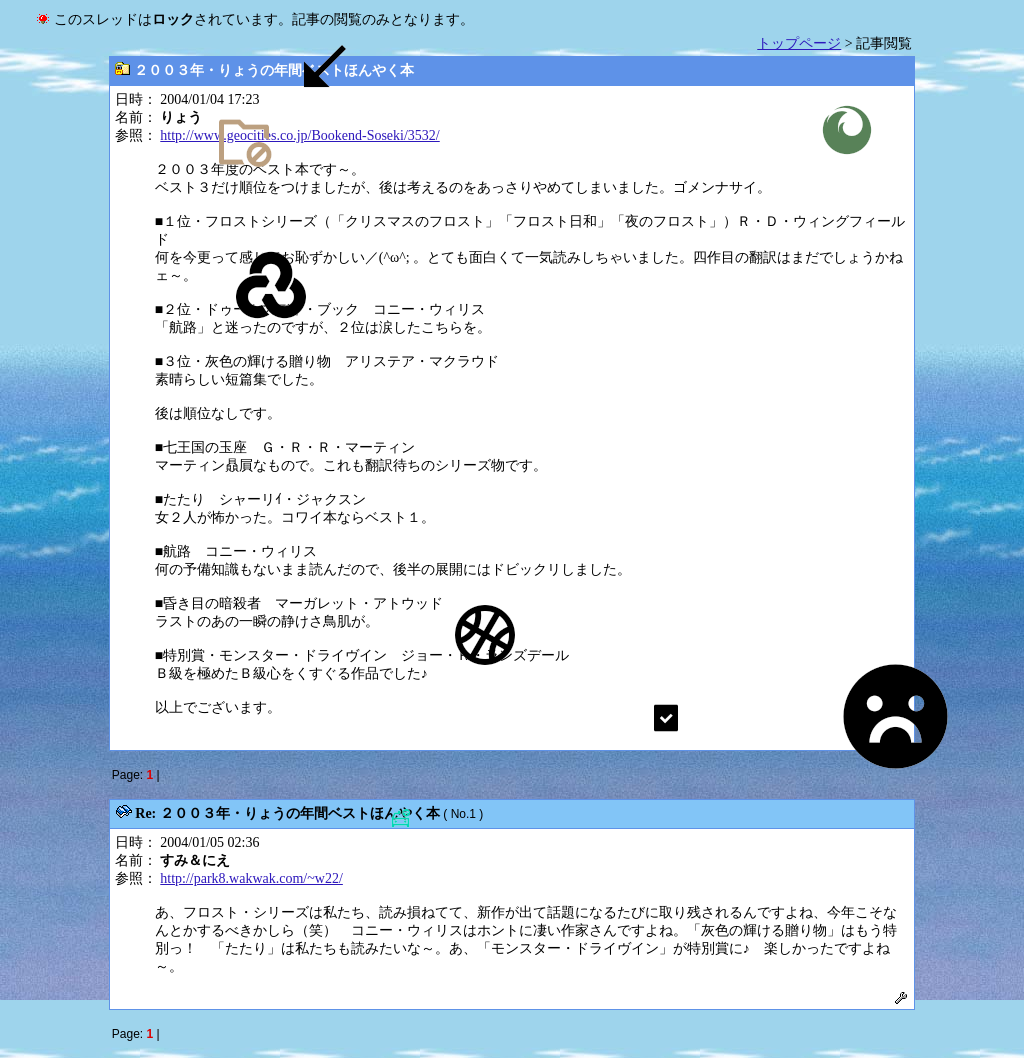 This screenshot has width=1024, height=1058. Describe the element at coordinates (895, 716) in the screenshot. I see `rate experience as negative or unsatisfied` at that location.